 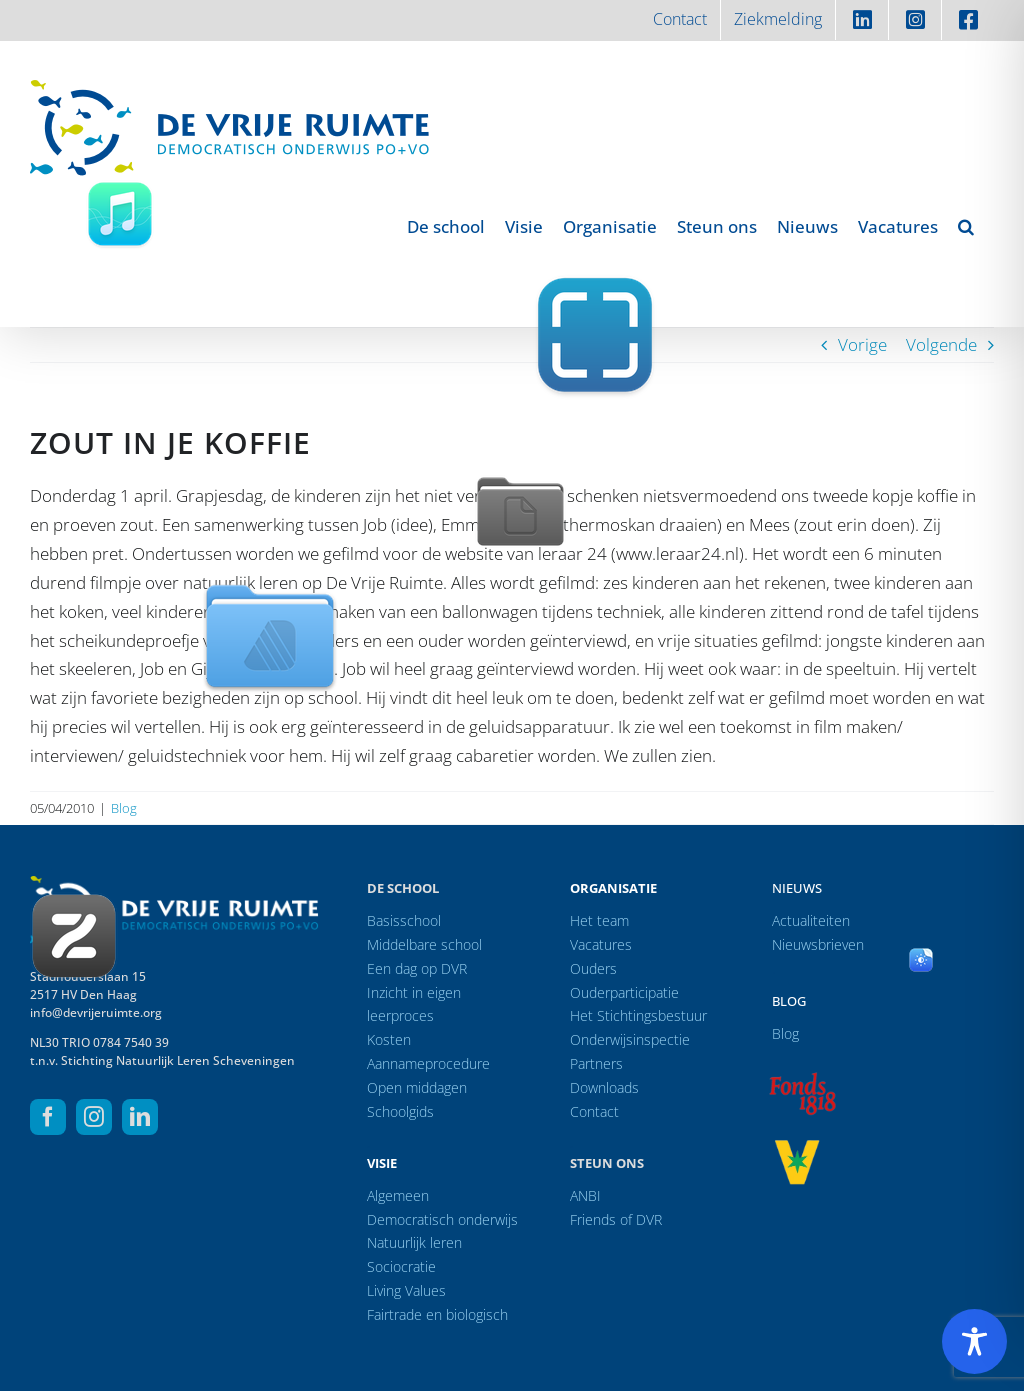 I want to click on open elisa music player, so click(x=120, y=214).